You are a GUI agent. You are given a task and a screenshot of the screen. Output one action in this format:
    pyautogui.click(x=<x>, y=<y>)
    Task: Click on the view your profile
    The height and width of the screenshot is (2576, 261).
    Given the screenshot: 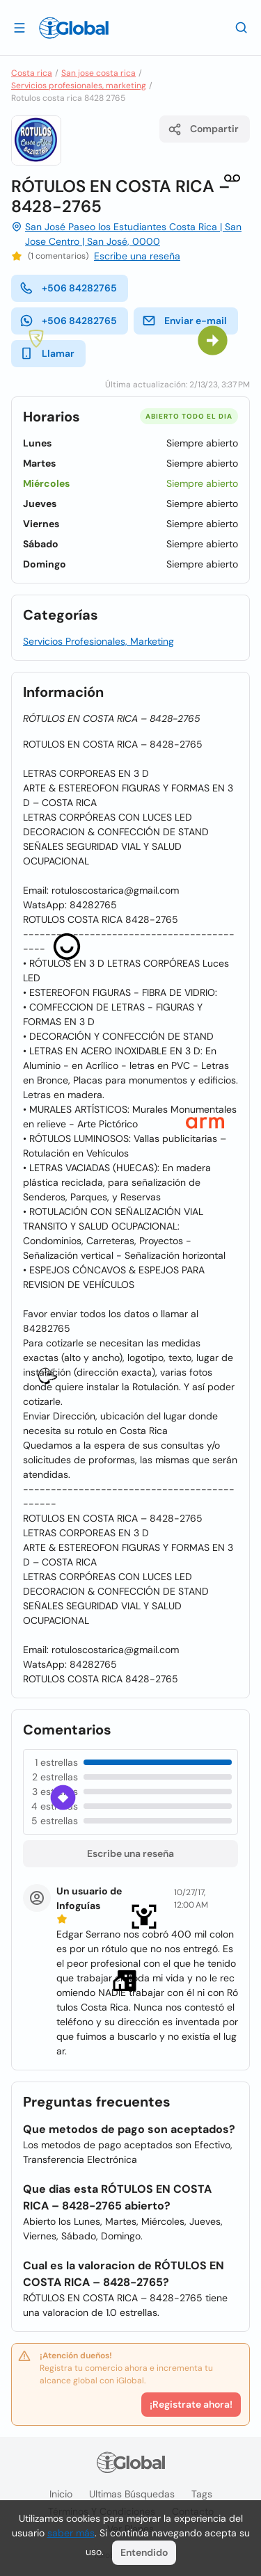 What is the action you would take?
    pyautogui.click(x=67, y=947)
    